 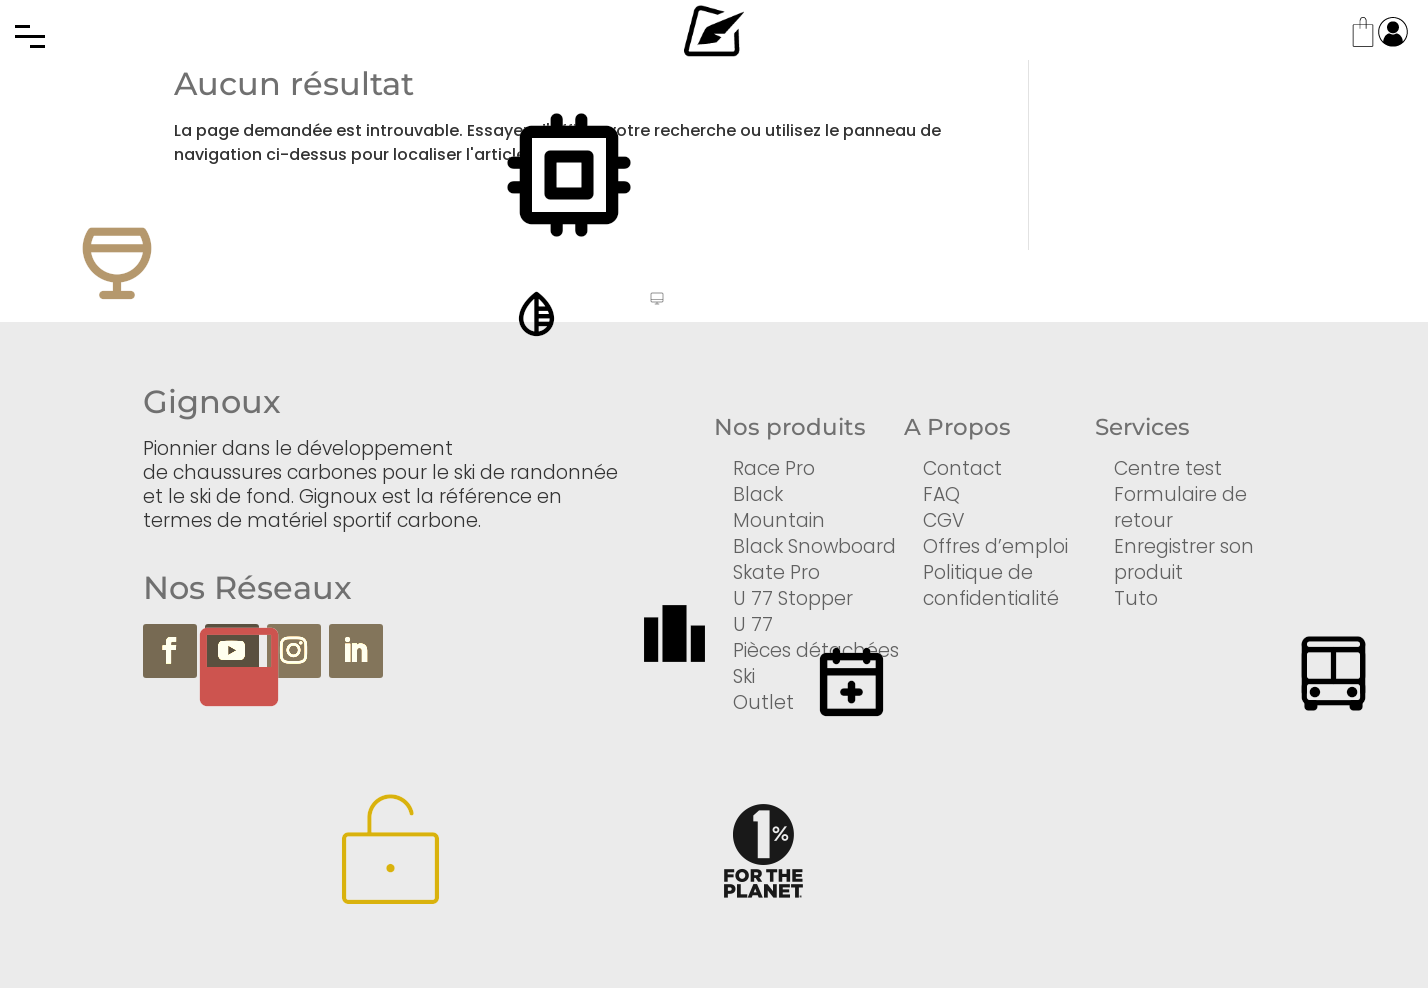 I want to click on toggle bottom panel visibility, so click(x=239, y=667).